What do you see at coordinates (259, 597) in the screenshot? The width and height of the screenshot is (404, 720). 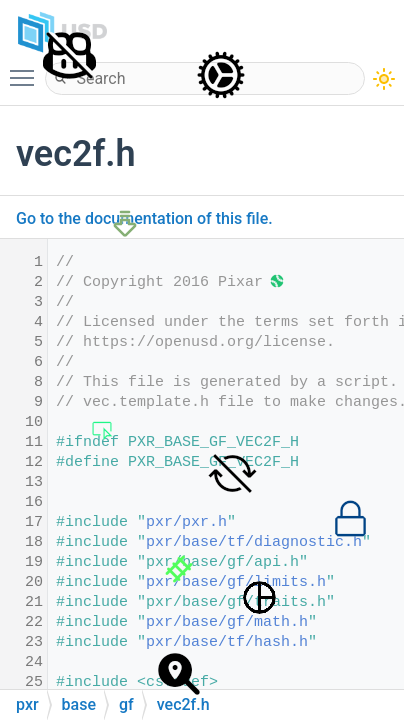 I see `view data breakdown or statistics` at bounding box center [259, 597].